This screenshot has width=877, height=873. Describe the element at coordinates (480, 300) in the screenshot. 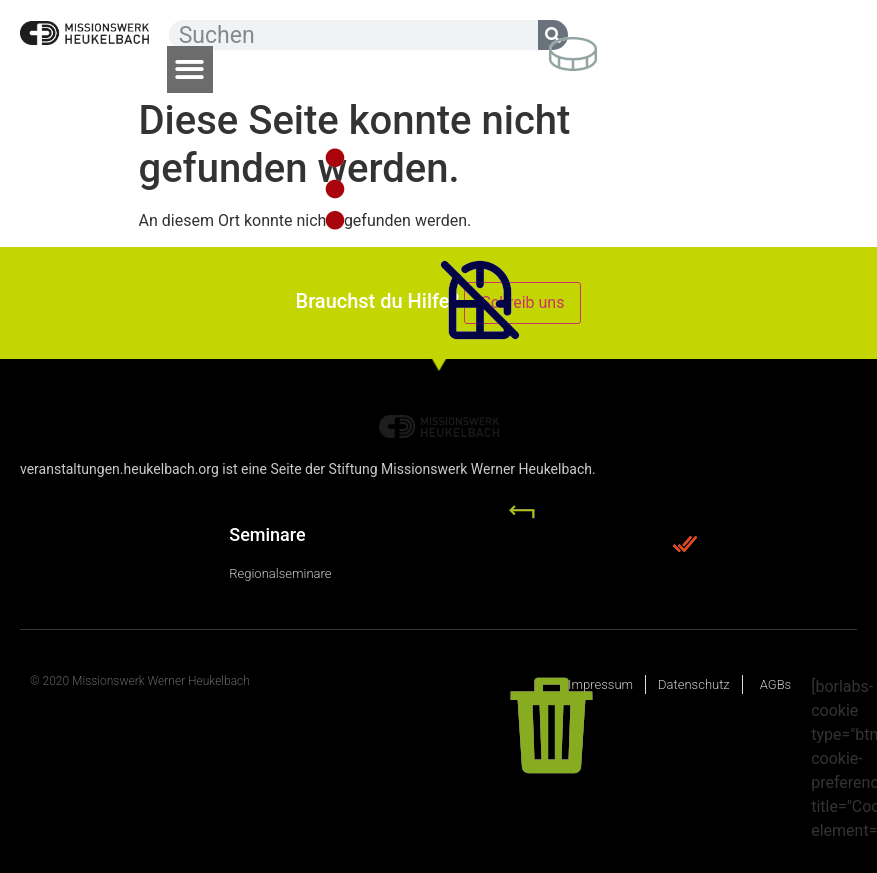

I see `window or panel is disabled` at that location.